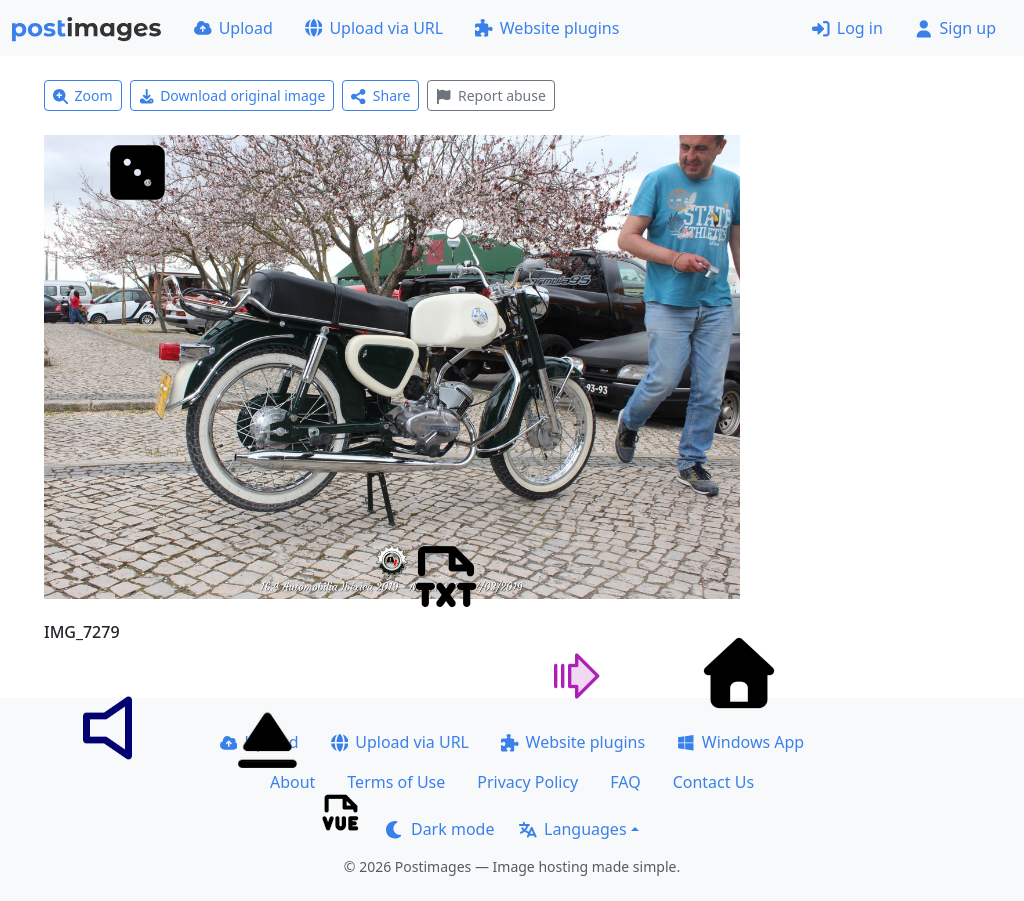 The image size is (1024, 901). What do you see at coordinates (575, 676) in the screenshot?
I see `skip forward or advance to next item` at bounding box center [575, 676].